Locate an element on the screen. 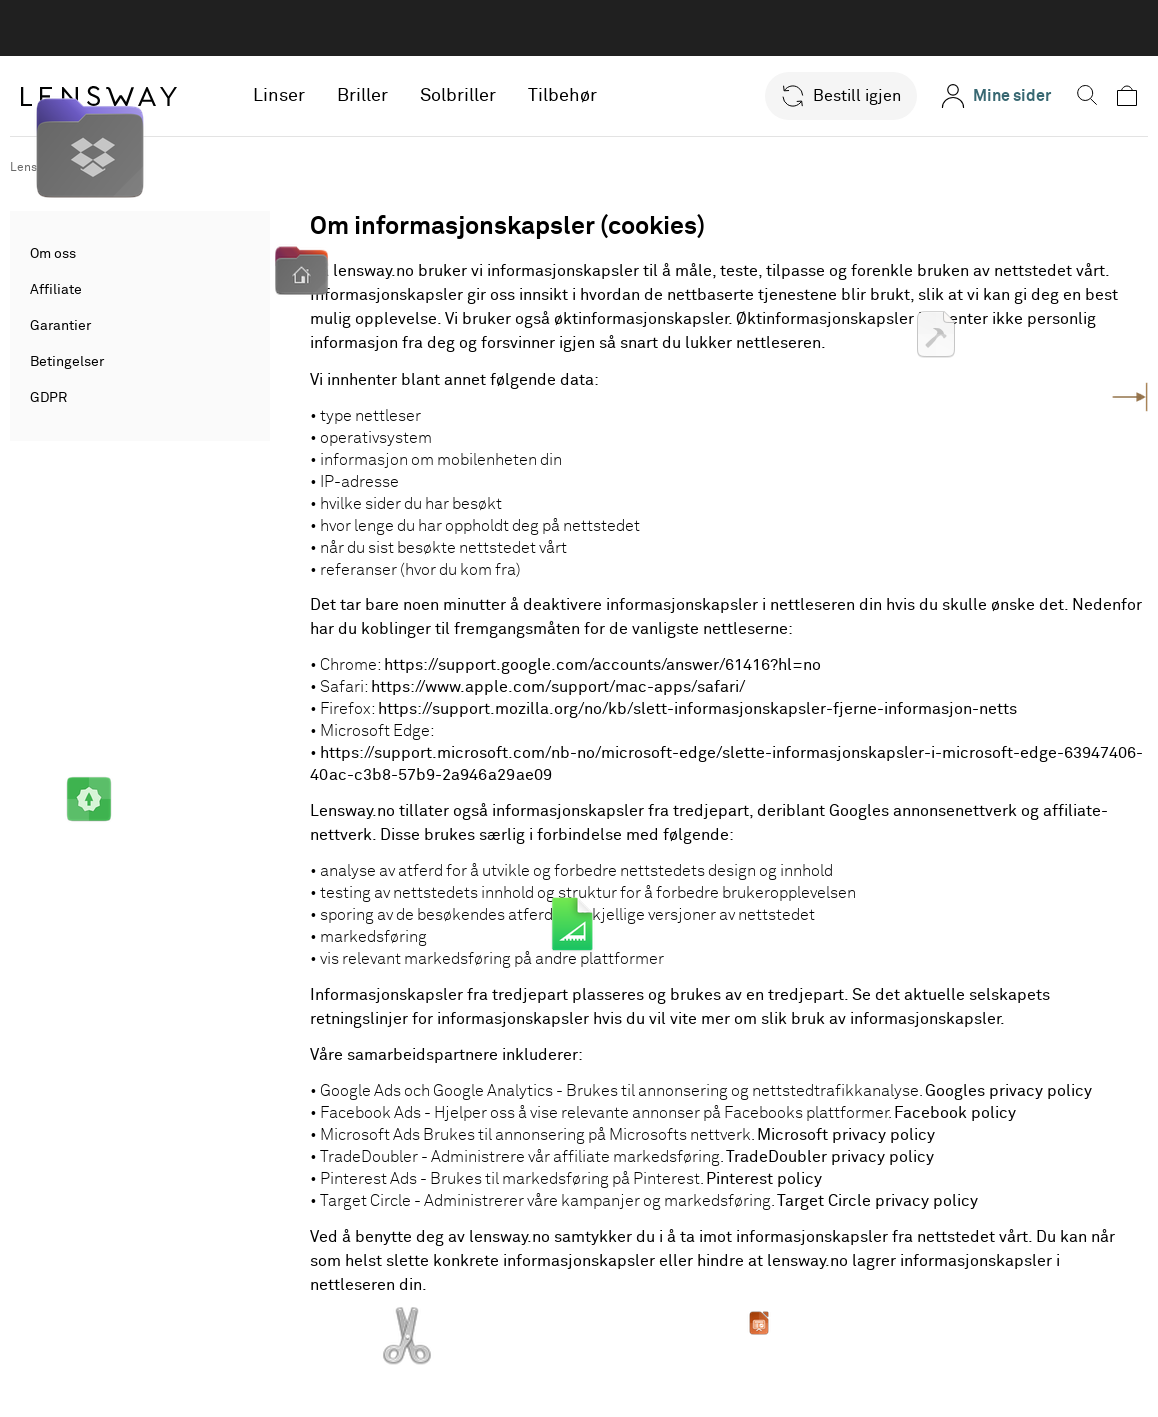 The height and width of the screenshot is (1417, 1158). a cmake build configuration file is located at coordinates (936, 334).